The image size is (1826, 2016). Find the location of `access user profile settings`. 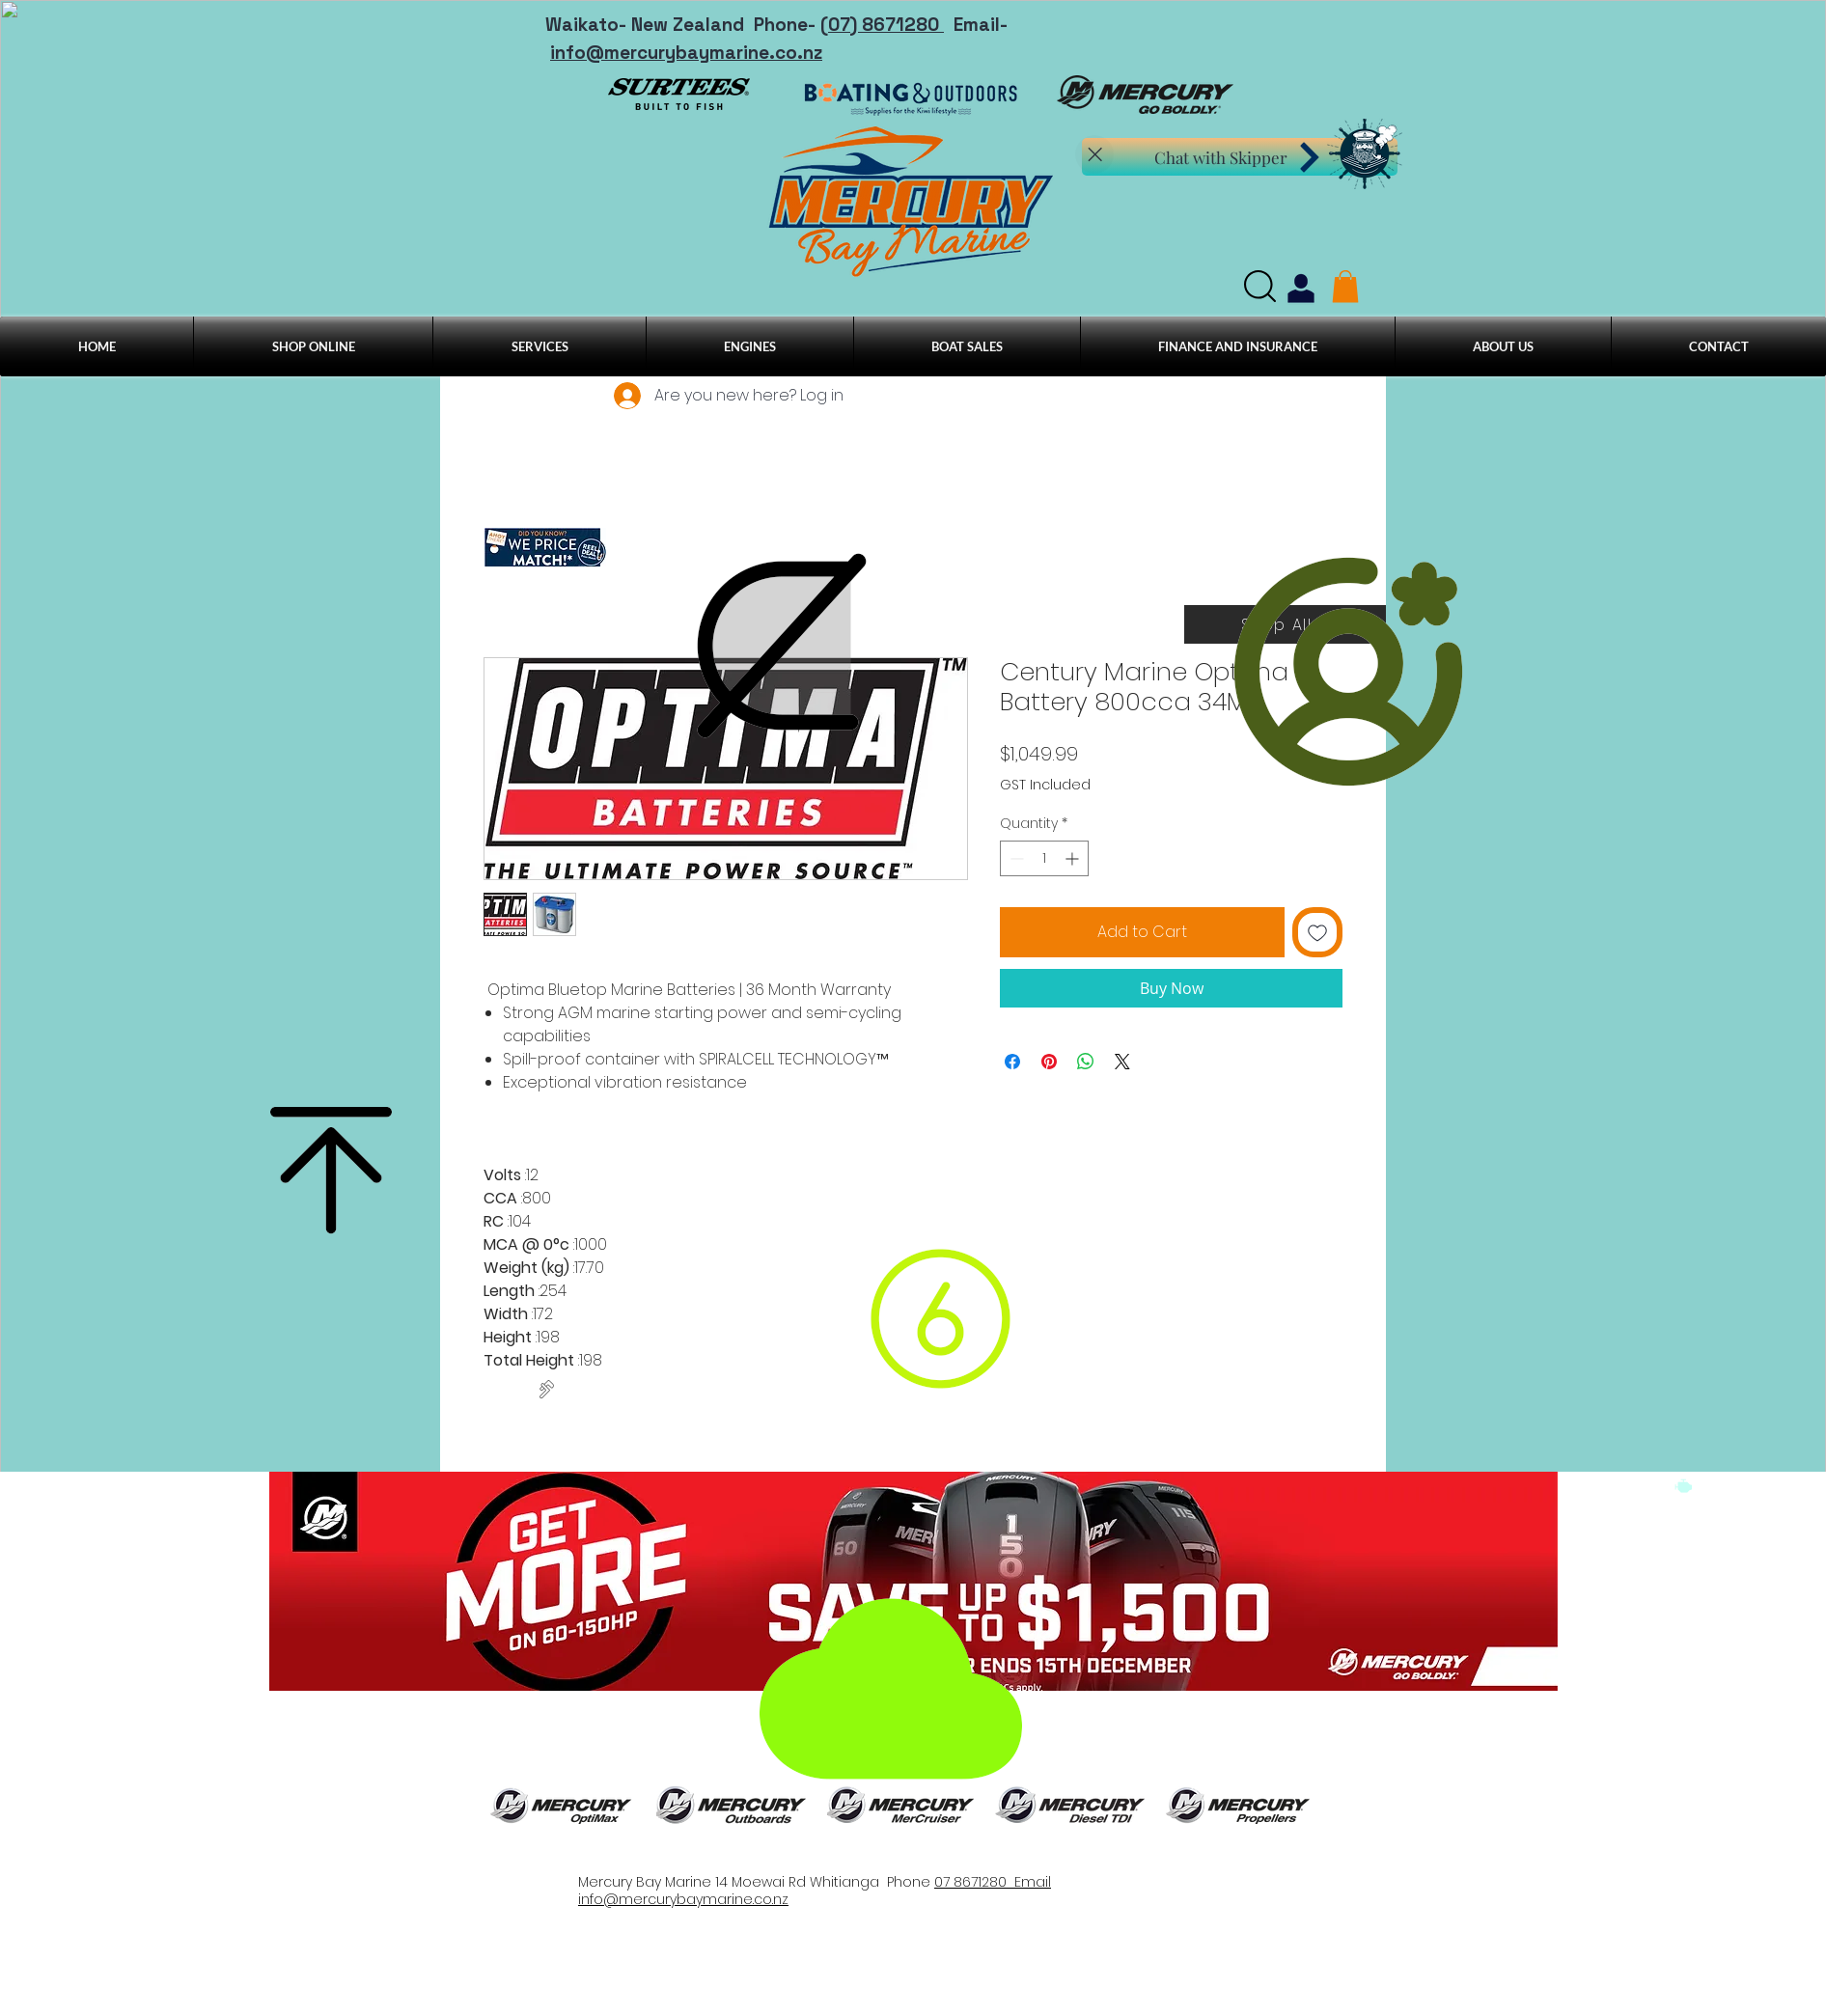

access user profile settings is located at coordinates (1348, 672).